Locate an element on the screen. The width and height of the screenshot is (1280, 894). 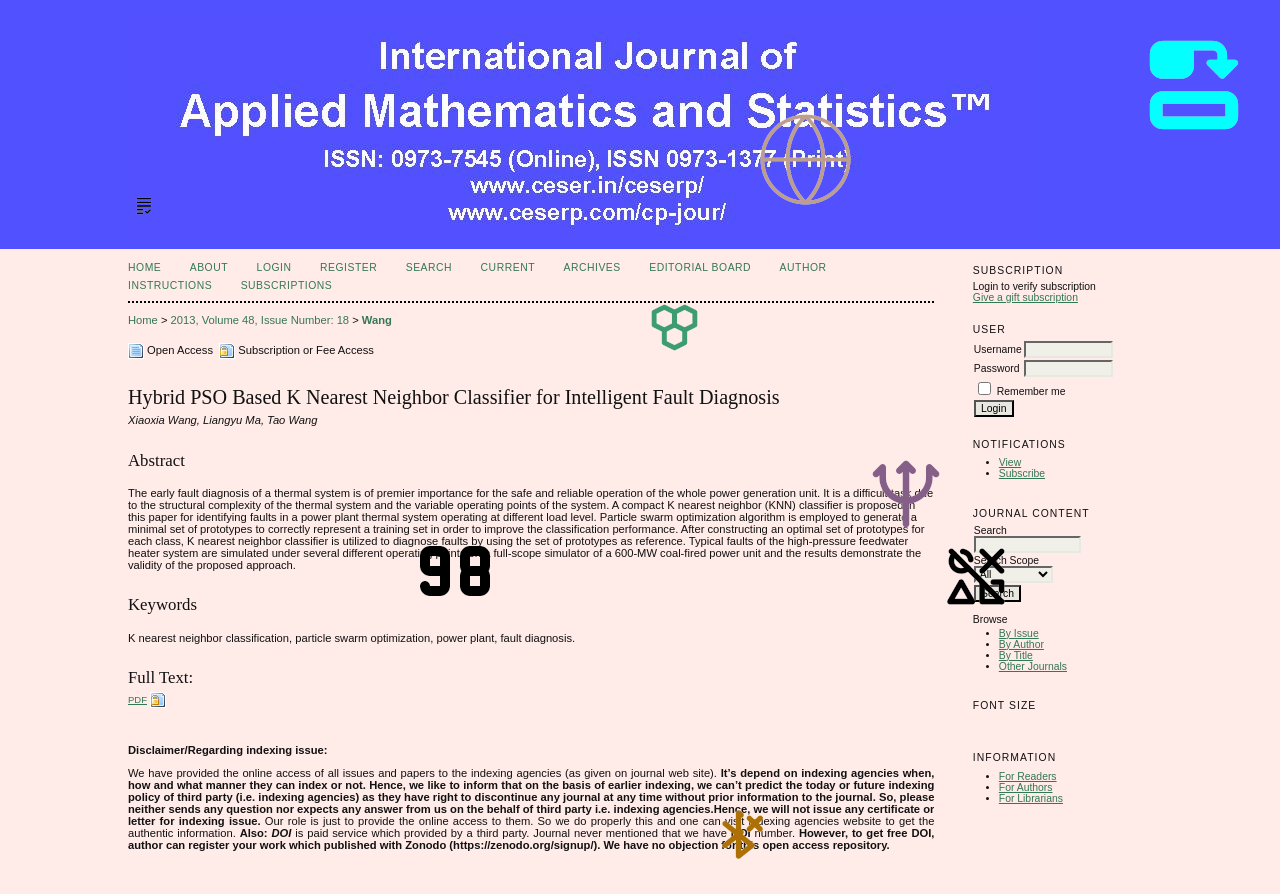
disable icon display is located at coordinates (976, 576).